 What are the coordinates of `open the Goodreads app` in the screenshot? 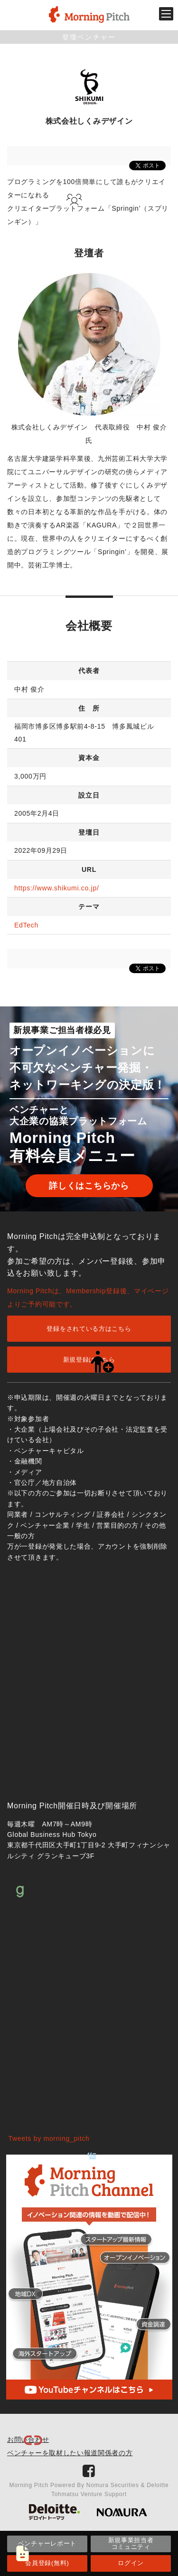 It's located at (20, 1892).